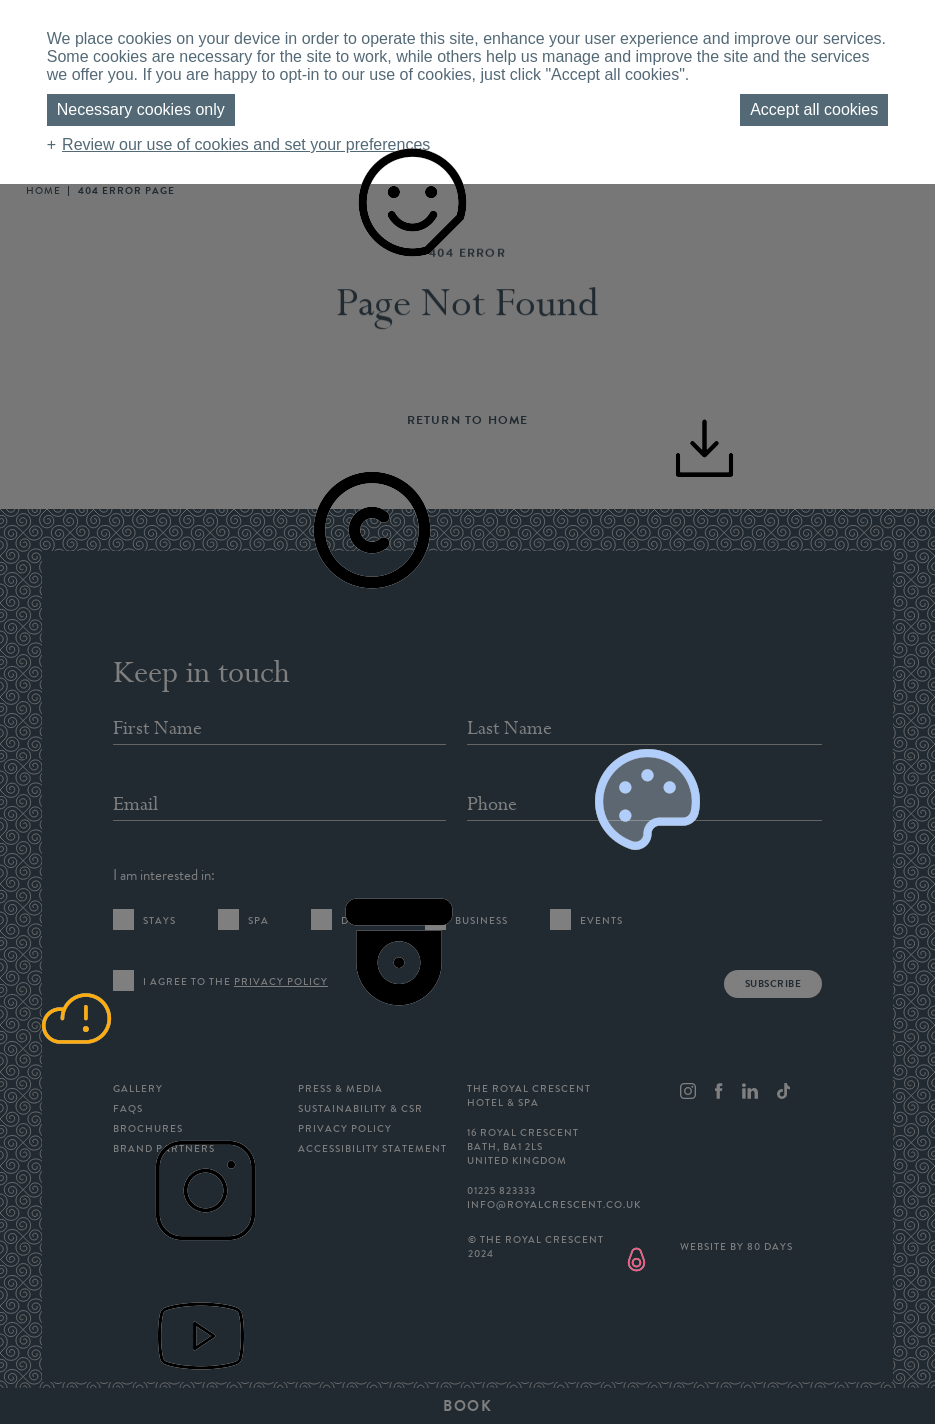 The image size is (935, 1424). Describe the element at coordinates (636, 1259) in the screenshot. I see `indicates healthy or vegetarian food options` at that location.